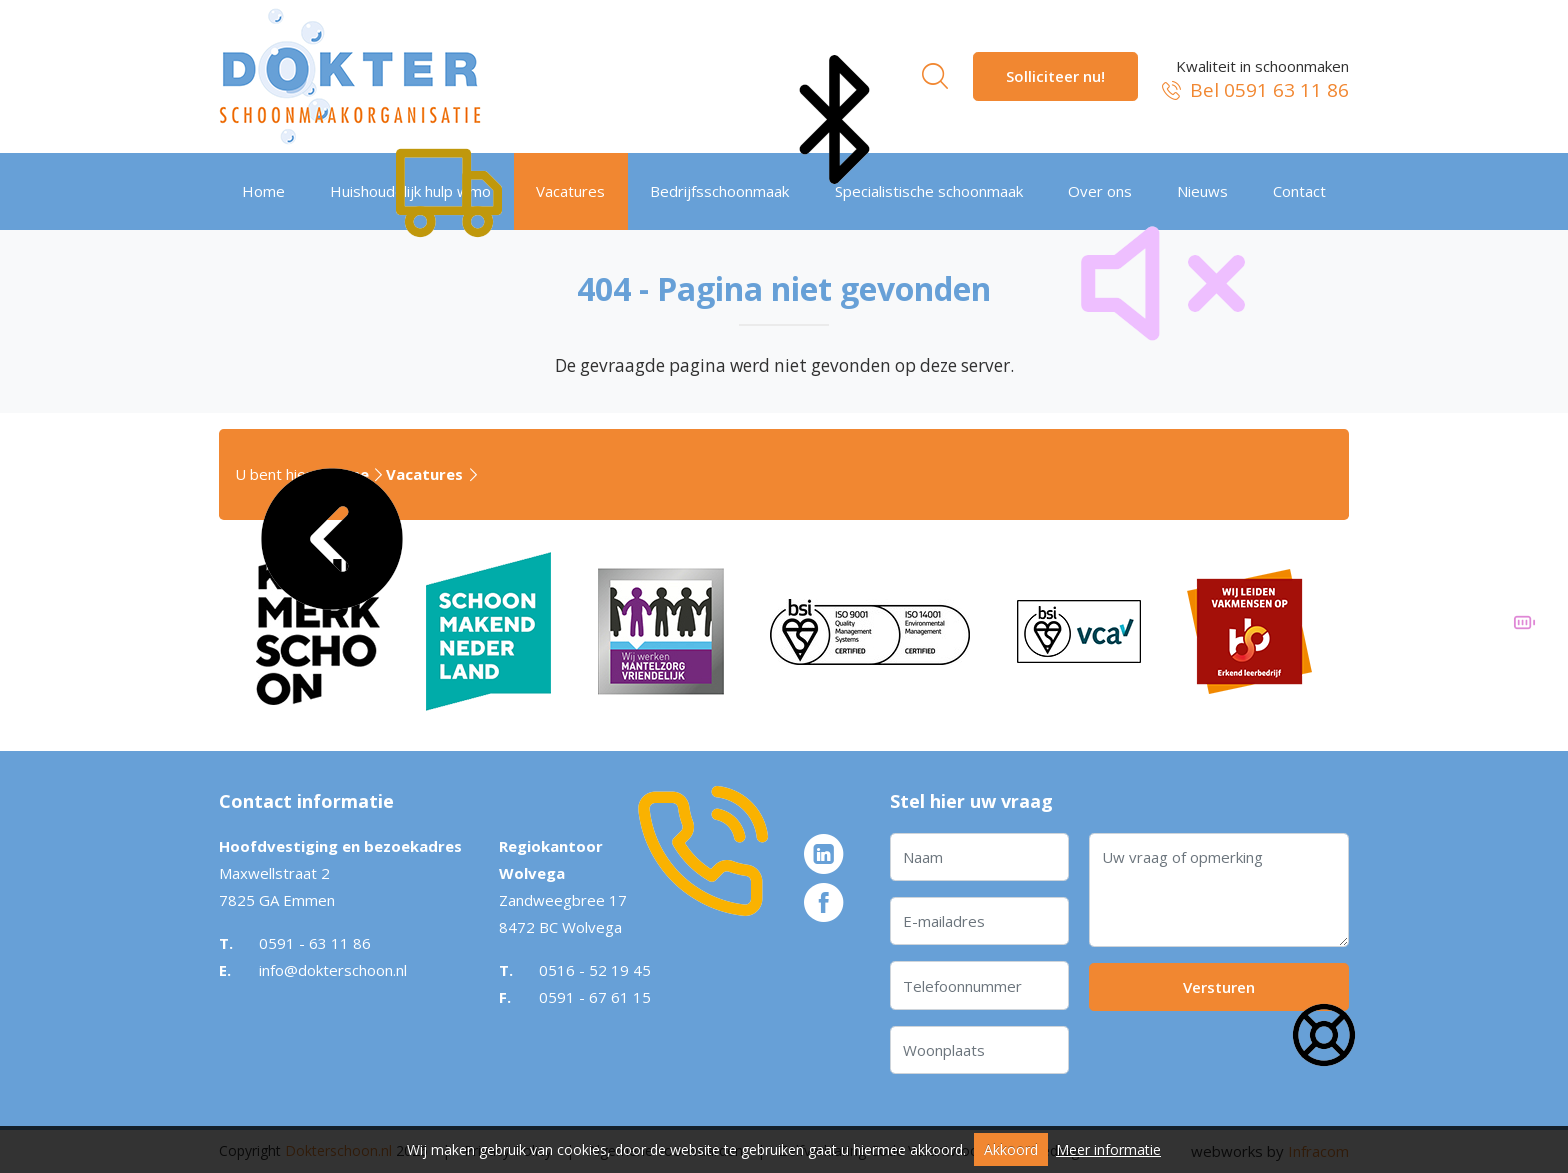  I want to click on indicates device battery is fully charged, so click(1524, 622).